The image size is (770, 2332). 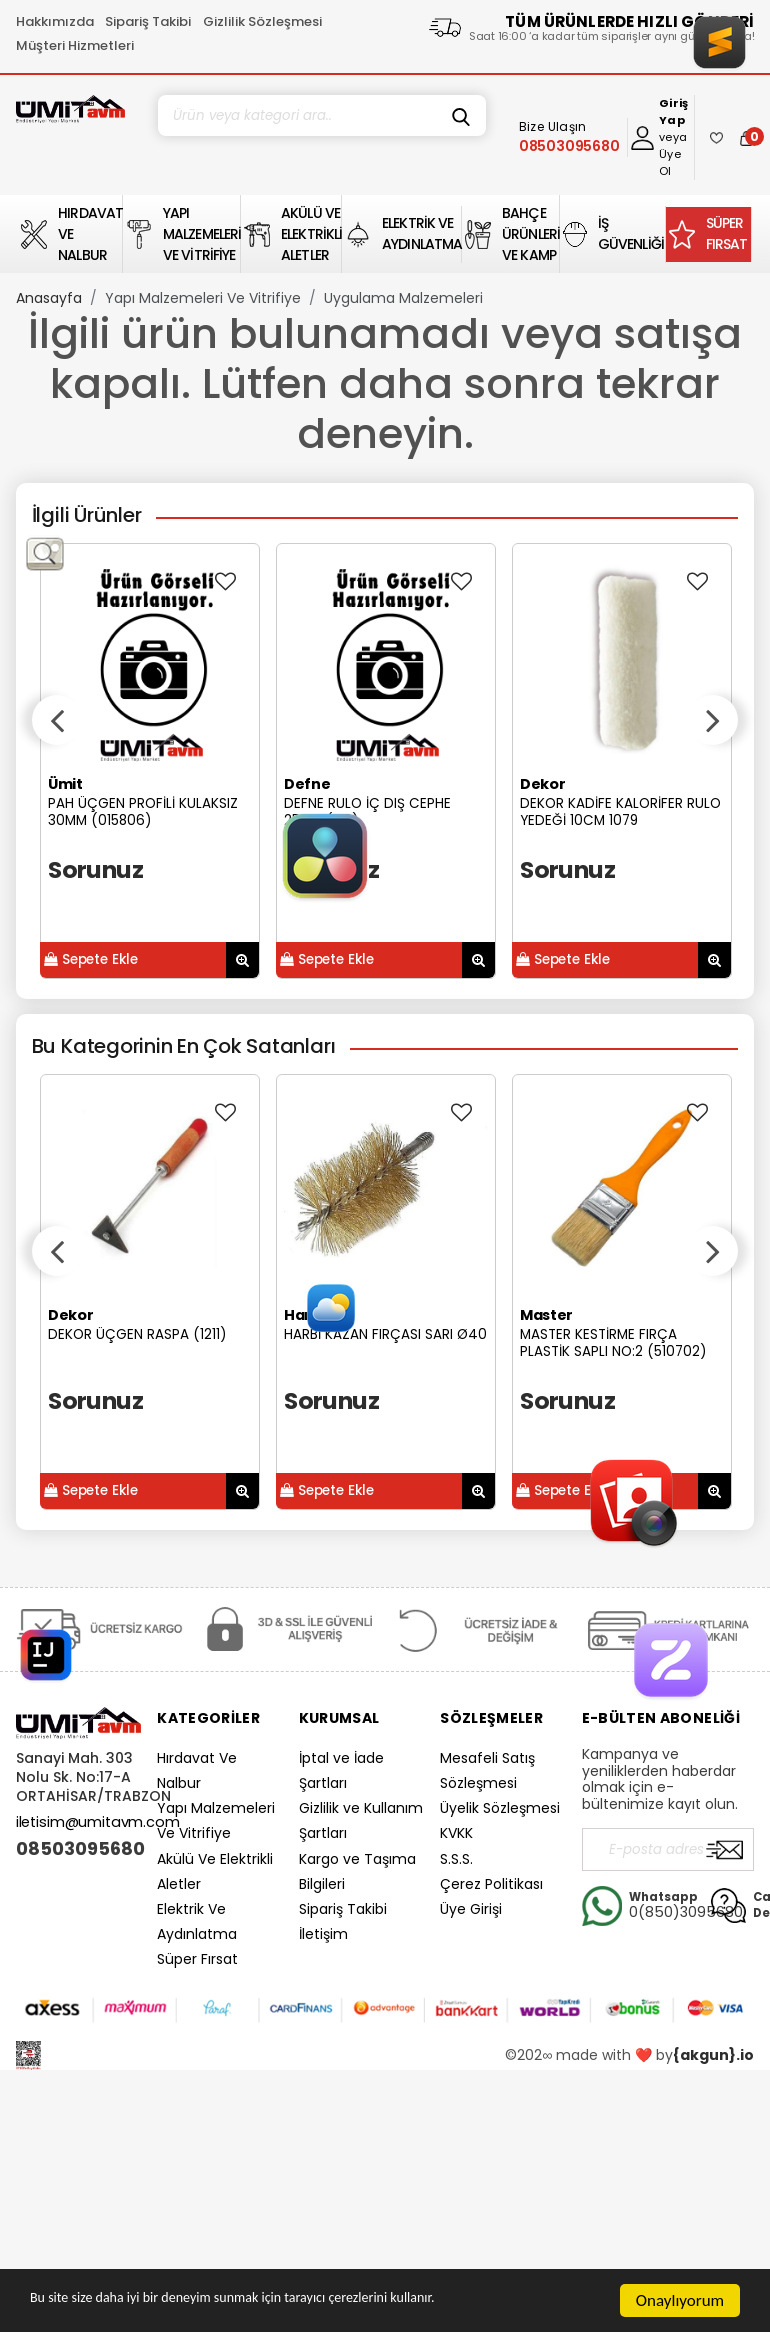 I want to click on open IntelliJ IDEA development environment, so click(x=46, y=1655).